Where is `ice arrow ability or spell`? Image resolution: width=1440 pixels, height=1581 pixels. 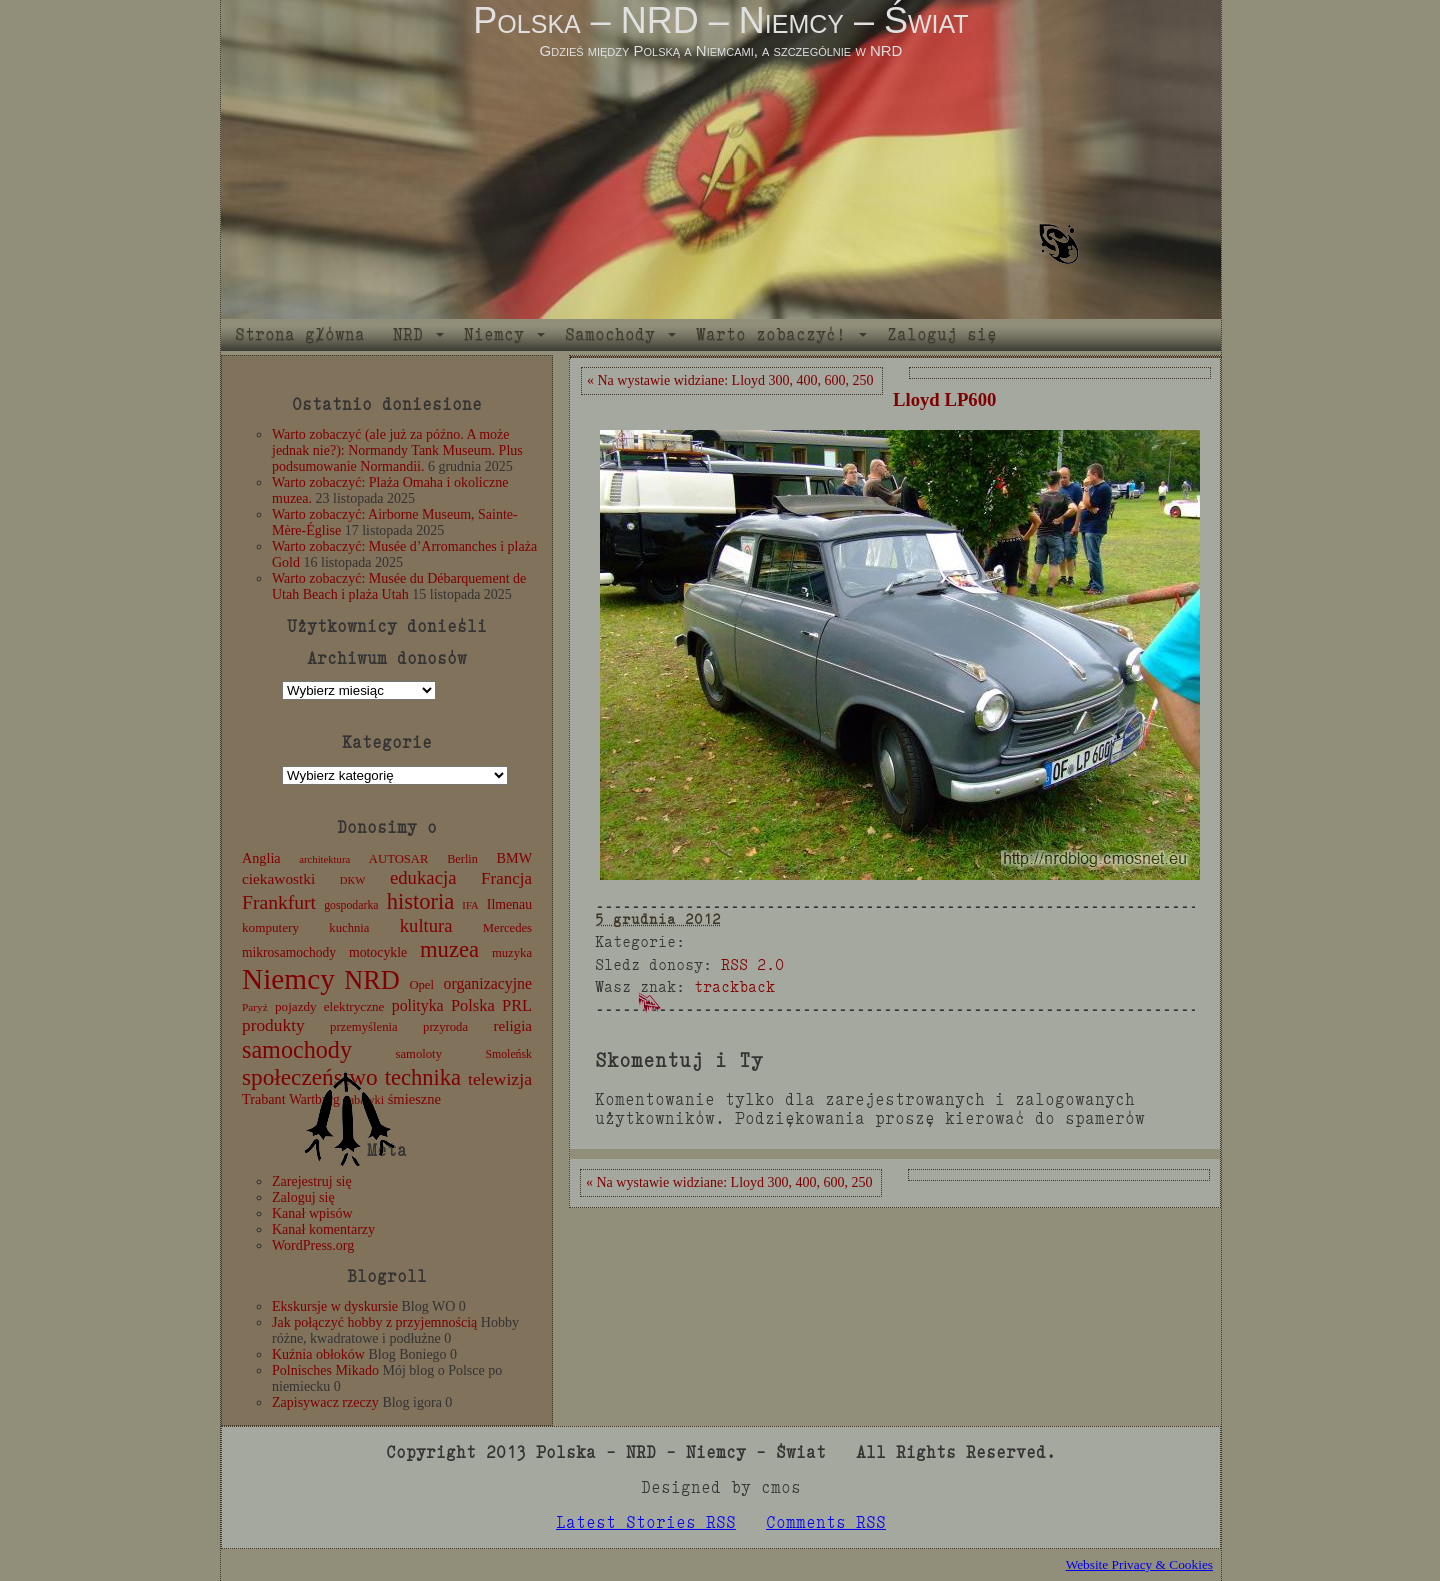 ice arrow ability or spell is located at coordinates (650, 1003).